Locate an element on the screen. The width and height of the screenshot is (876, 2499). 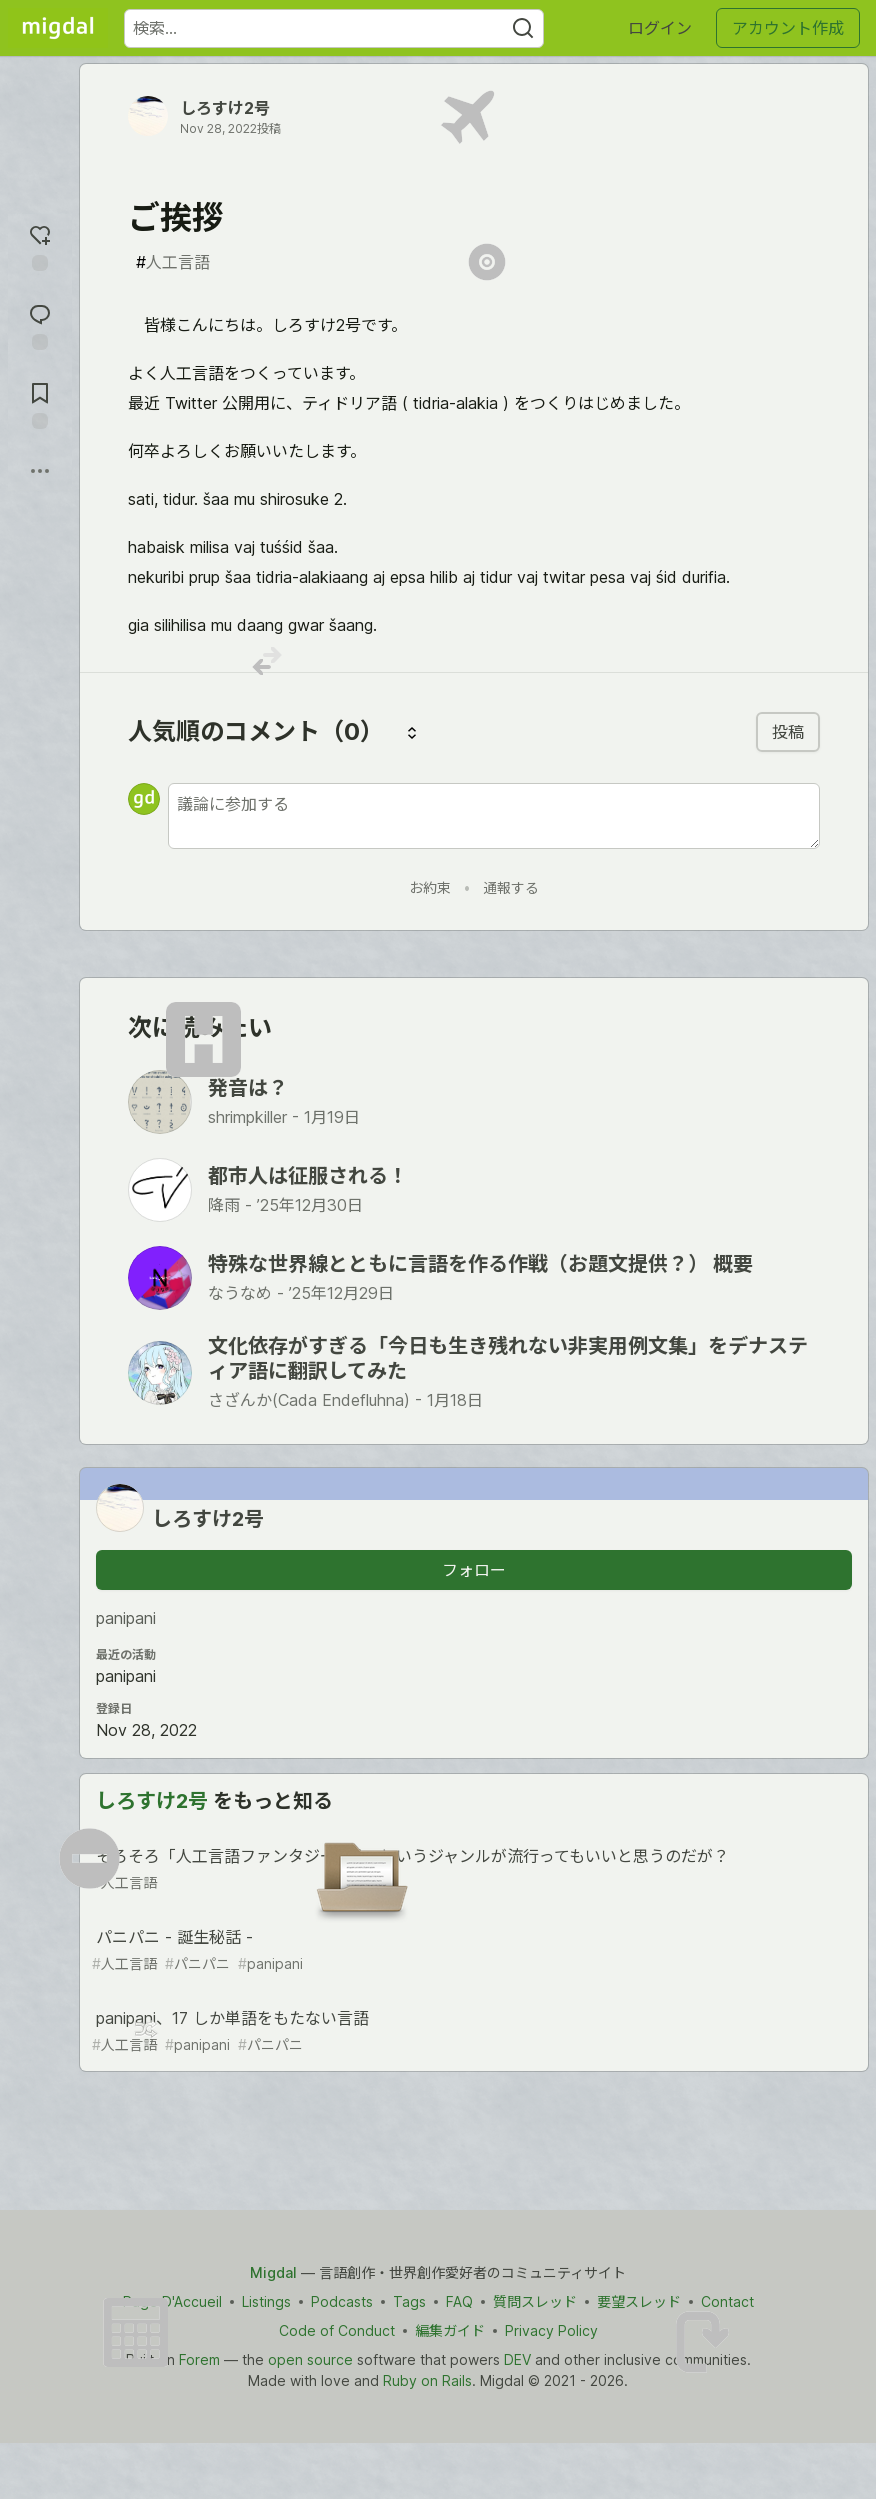
indicates HSPA mobile network connection is located at coordinates (203, 1039).